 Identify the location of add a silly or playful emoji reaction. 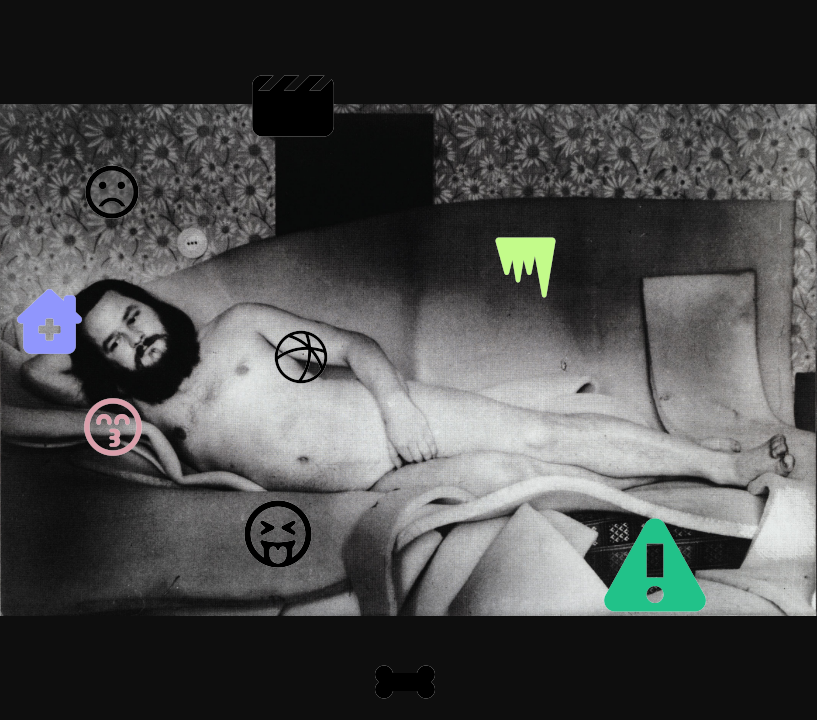
(278, 534).